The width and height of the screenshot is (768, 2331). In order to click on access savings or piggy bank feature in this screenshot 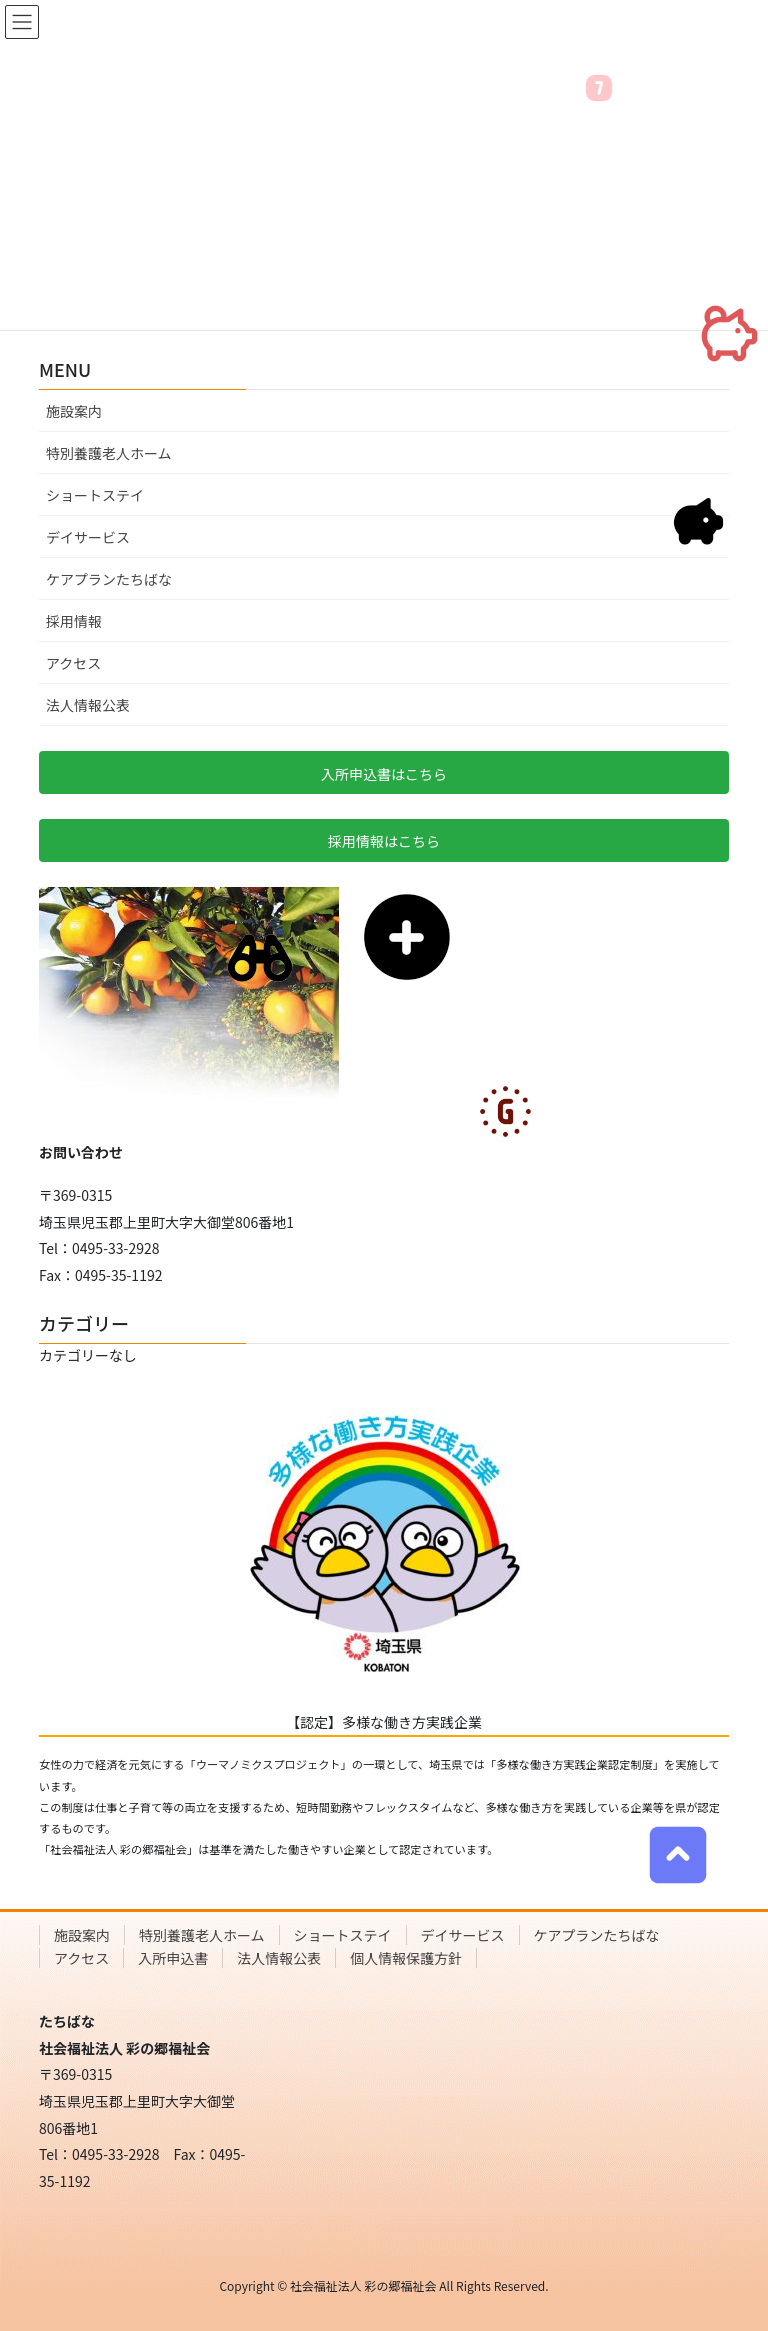, I will do `click(698, 522)`.